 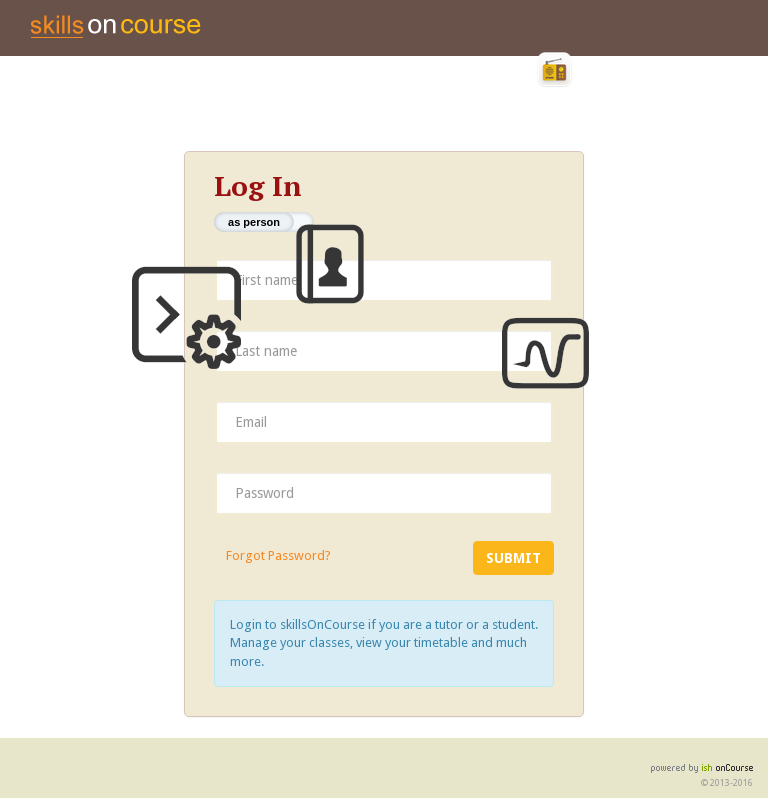 What do you see at coordinates (554, 69) in the screenshot?
I see `open shortwave radio streaming app` at bounding box center [554, 69].